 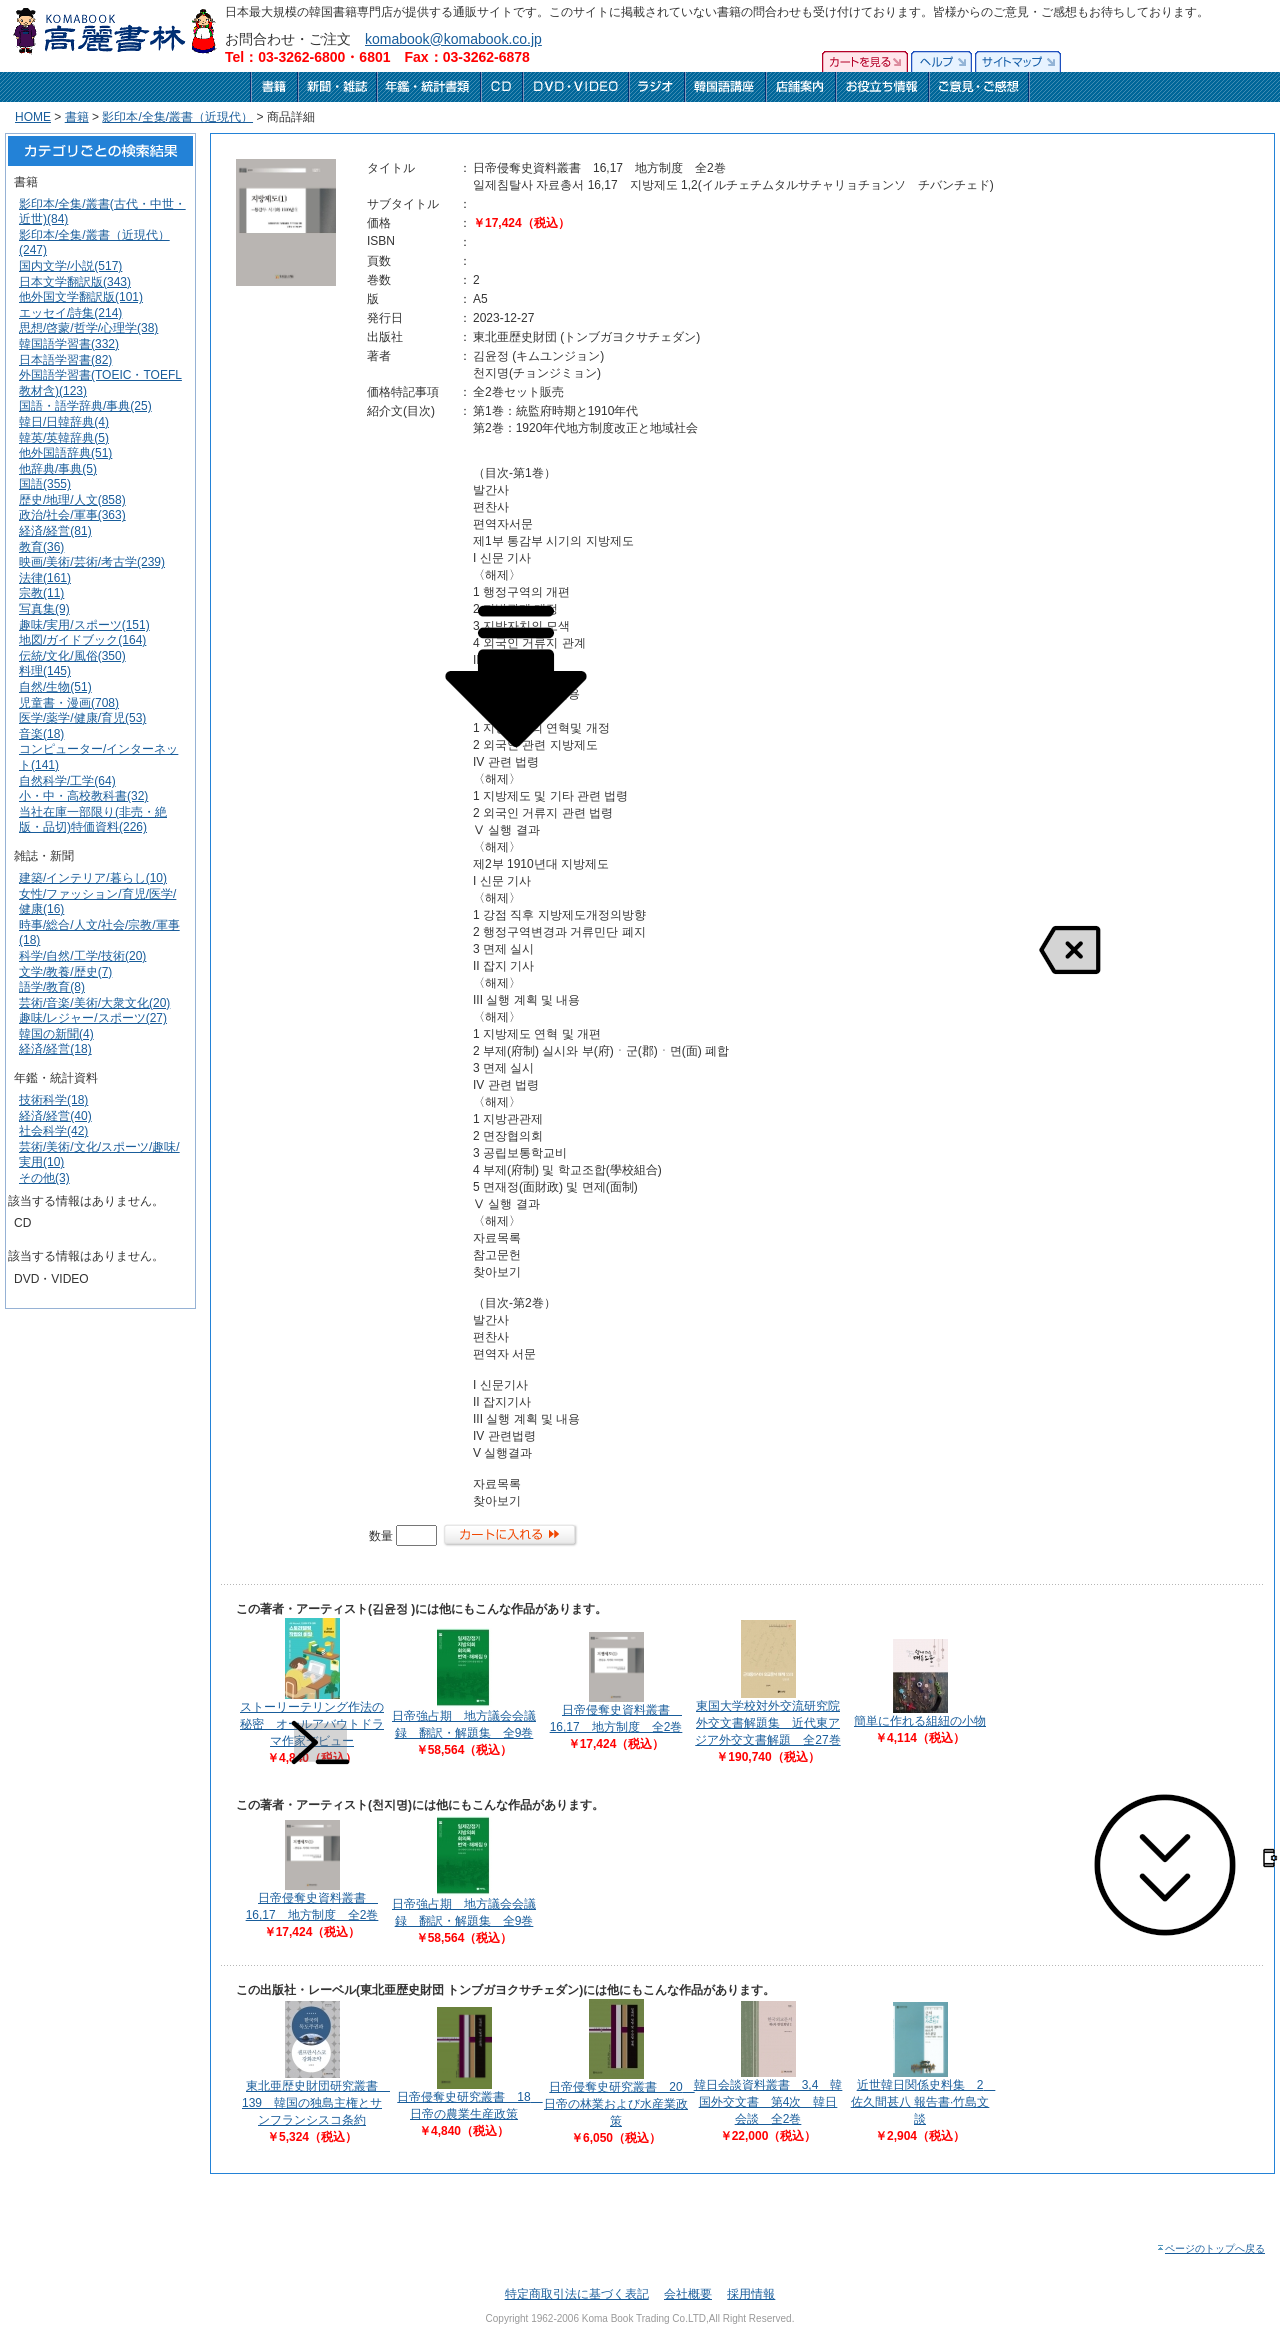 What do you see at coordinates (1072, 950) in the screenshot?
I see `delete the previous character` at bounding box center [1072, 950].